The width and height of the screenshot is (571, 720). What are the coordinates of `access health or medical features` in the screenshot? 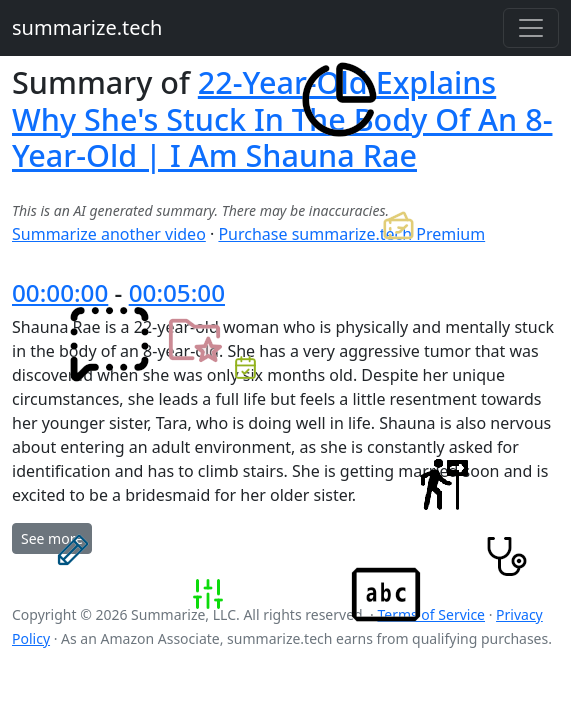 It's located at (504, 555).